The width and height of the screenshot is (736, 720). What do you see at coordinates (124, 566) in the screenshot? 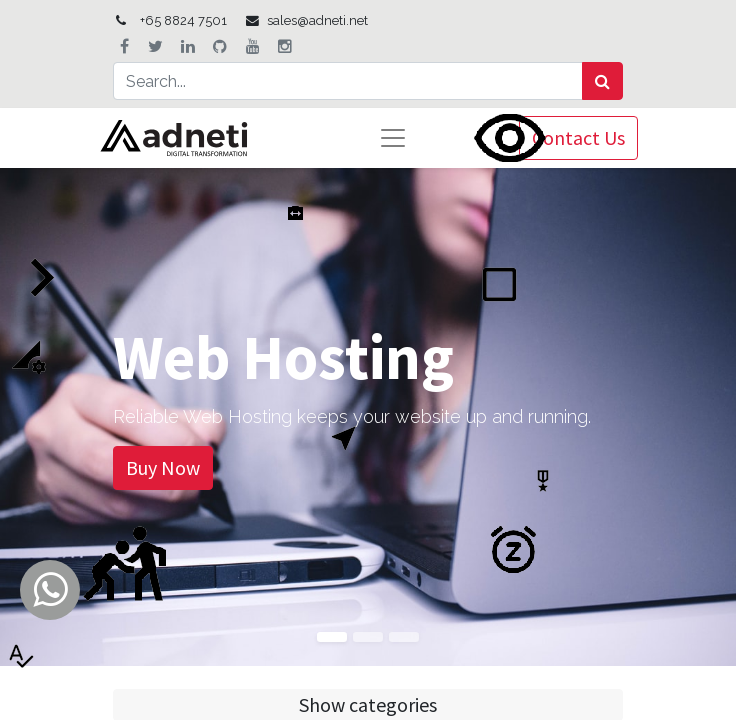
I see `access kabaddi sports content or scores` at bounding box center [124, 566].